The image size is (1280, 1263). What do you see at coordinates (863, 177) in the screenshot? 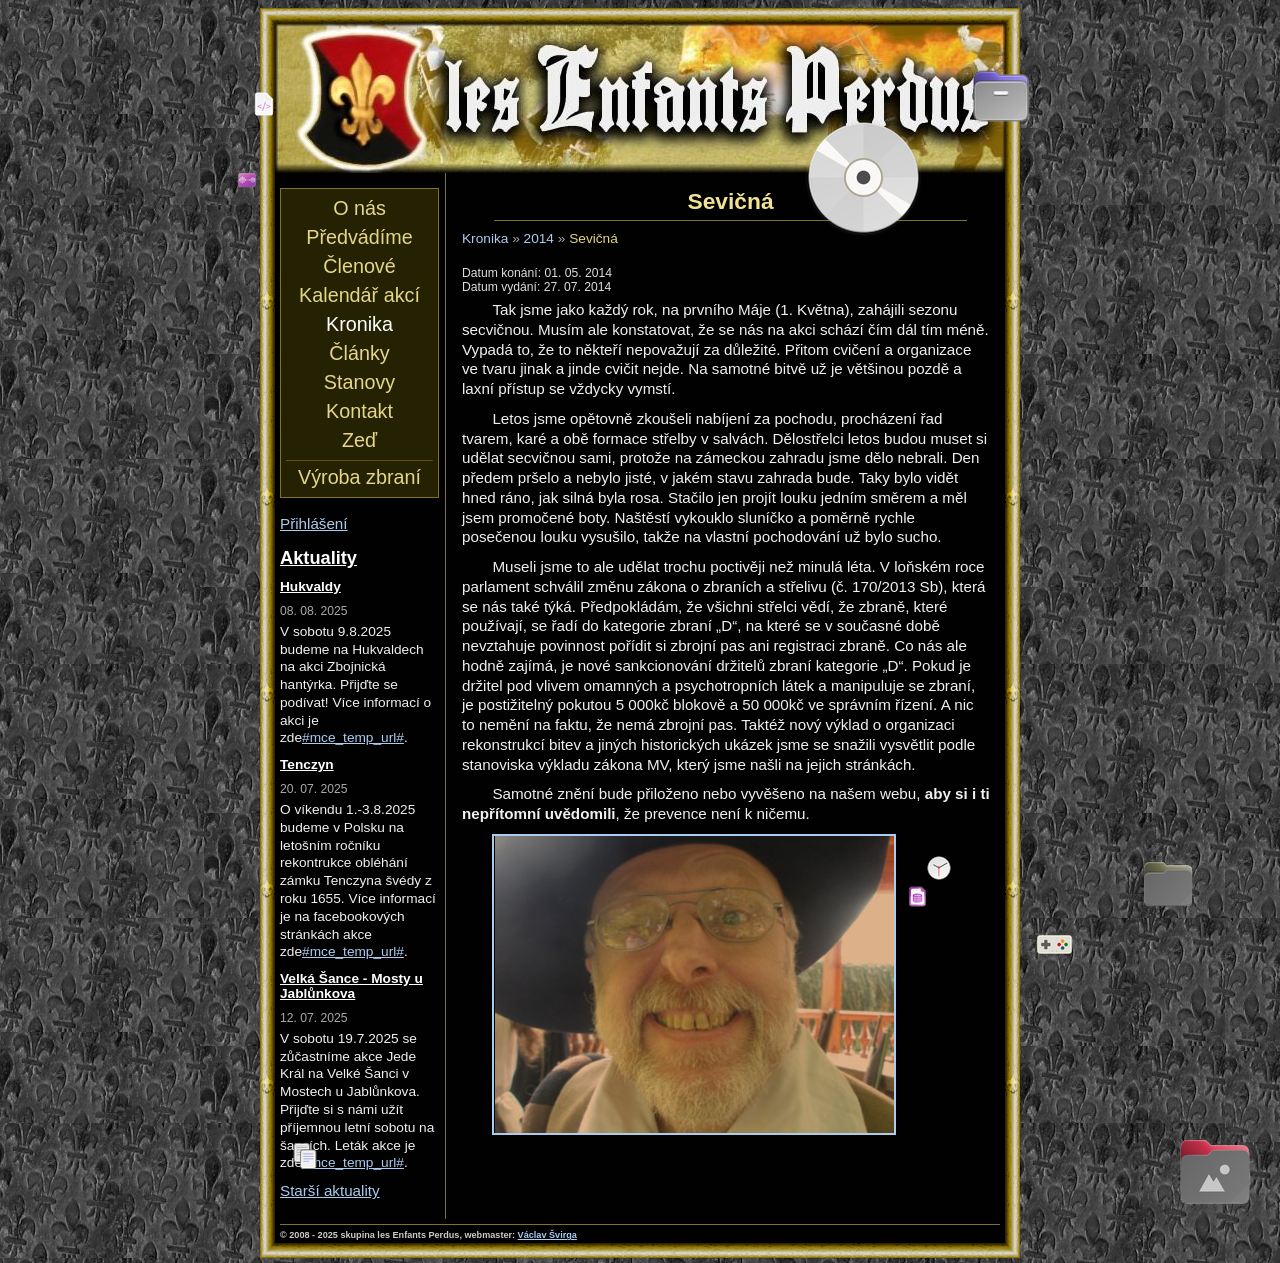
I see `access DVD-R disc drive` at bounding box center [863, 177].